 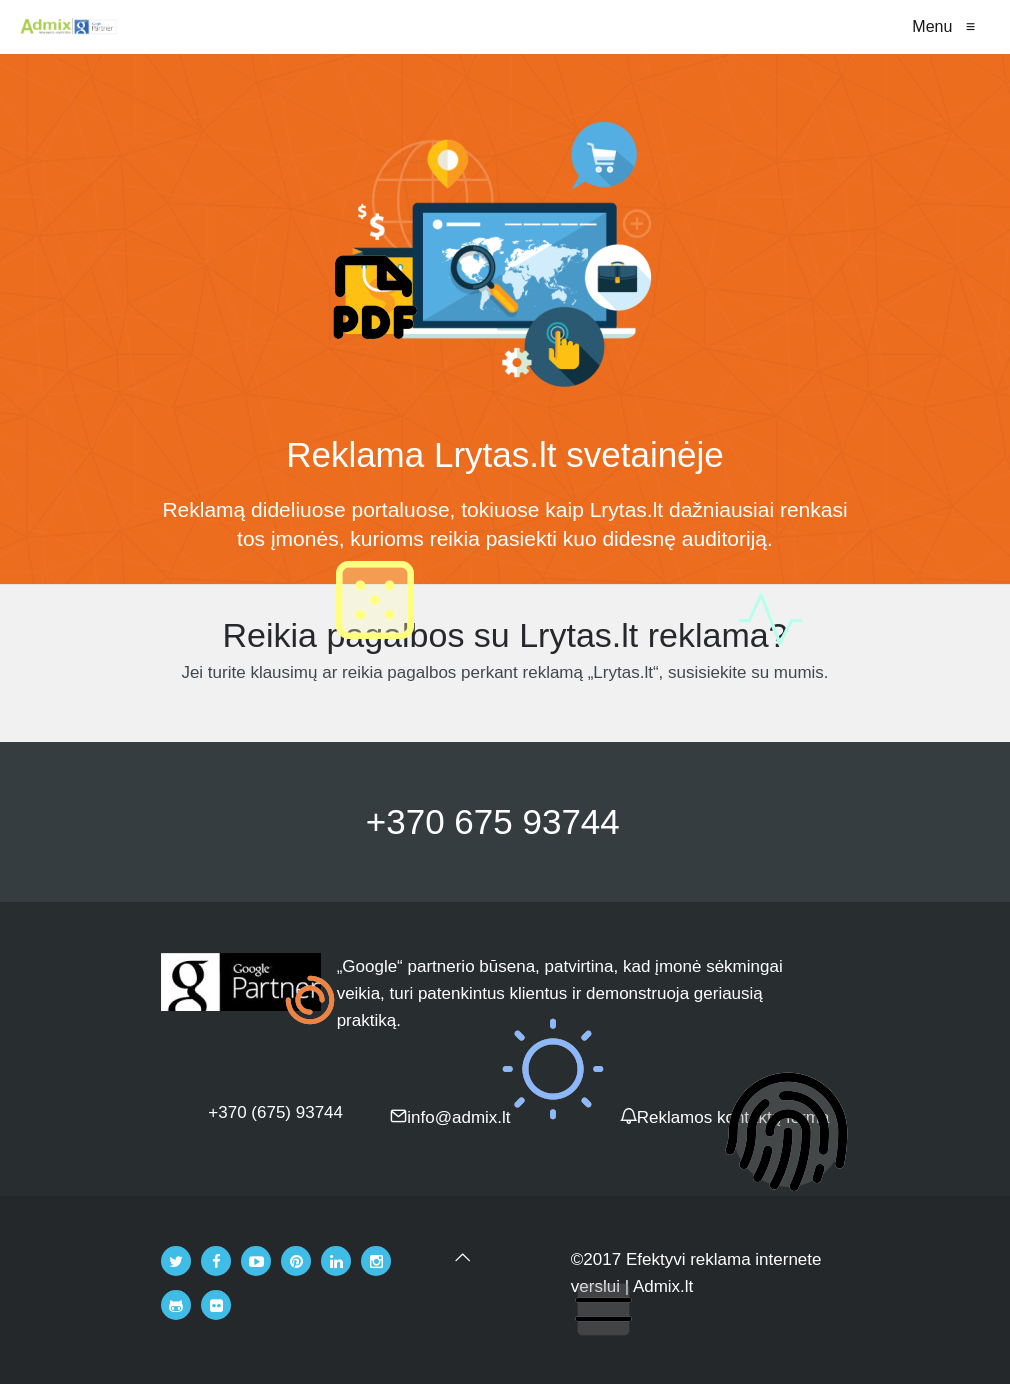 What do you see at coordinates (788, 1132) in the screenshot?
I see `authenticate with biometric fingerprint` at bounding box center [788, 1132].